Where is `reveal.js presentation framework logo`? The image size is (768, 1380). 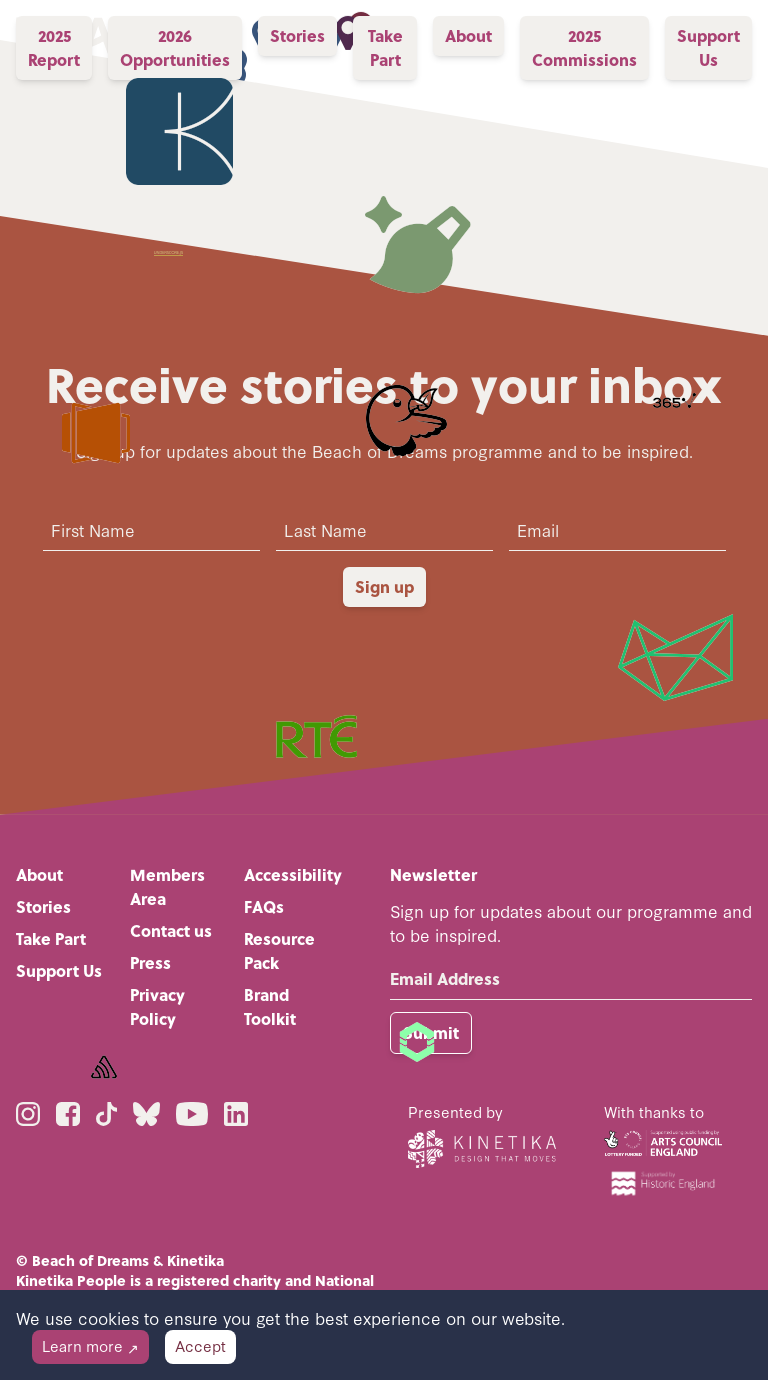 reveal.js presentation framework logo is located at coordinates (96, 433).